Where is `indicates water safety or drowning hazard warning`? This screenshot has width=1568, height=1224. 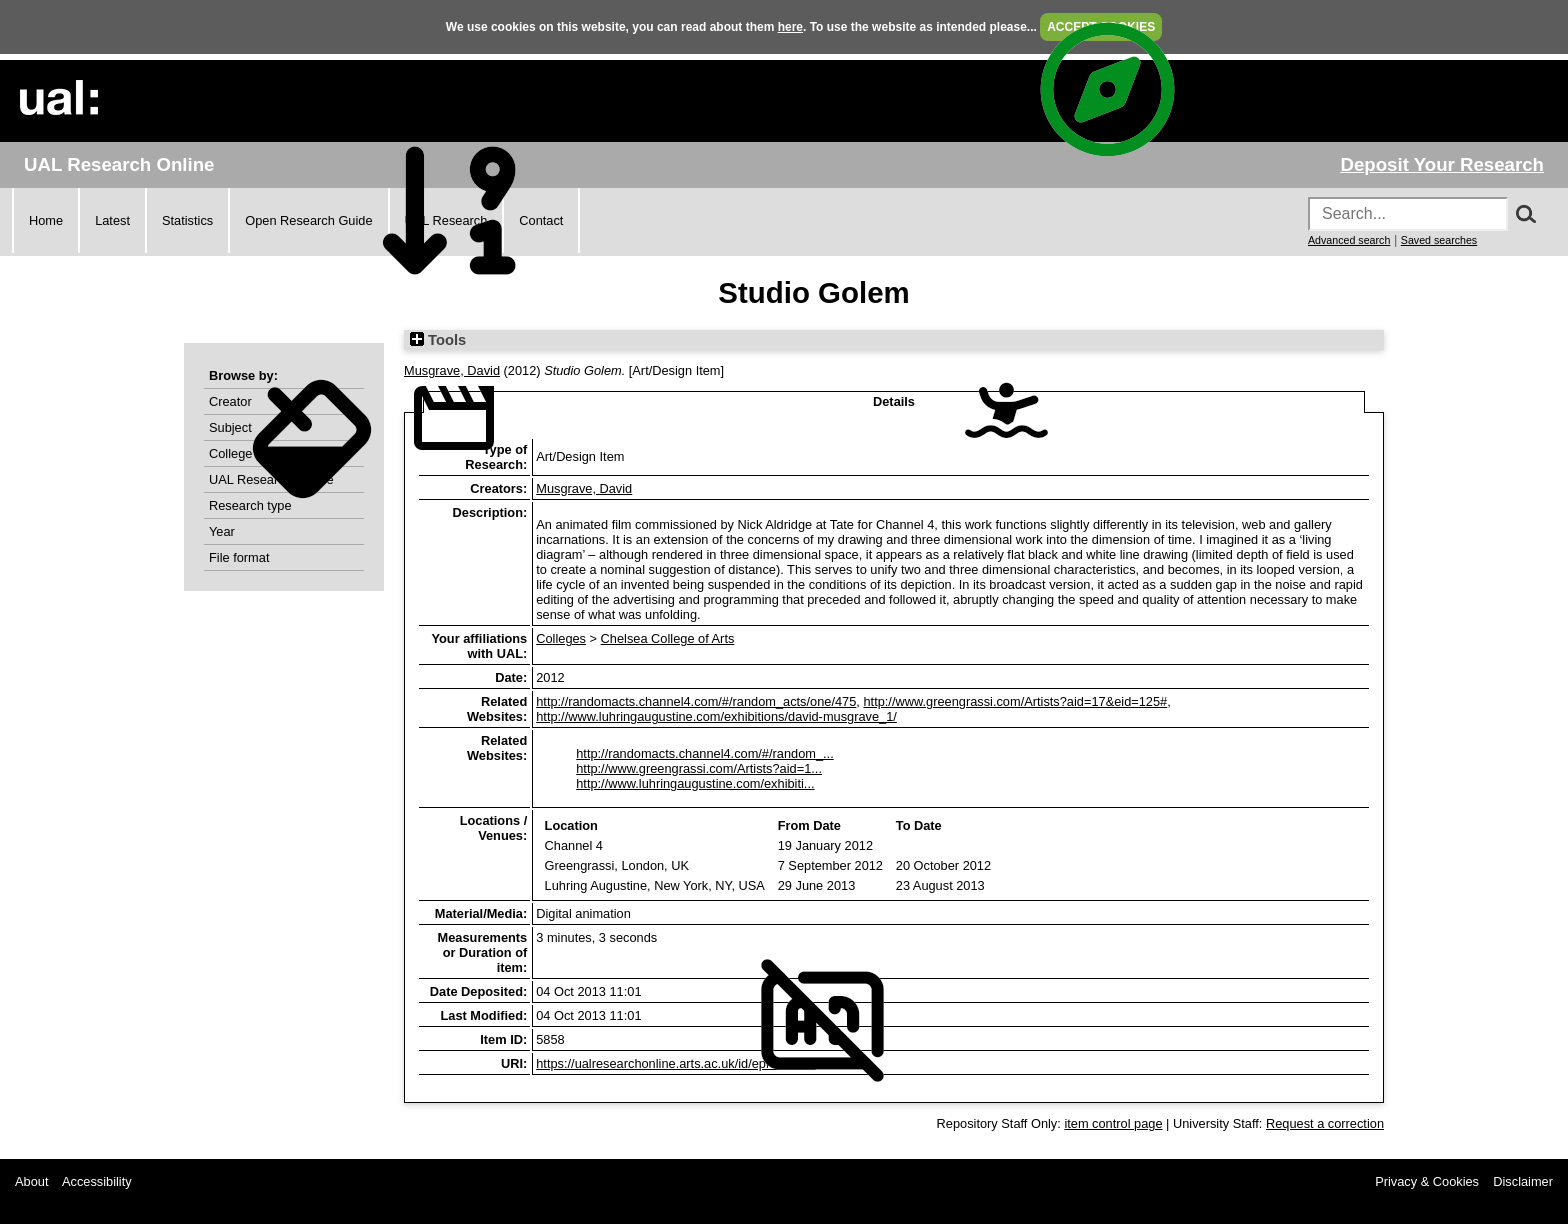
indicates water safety or drowning hazard warning is located at coordinates (1006, 412).